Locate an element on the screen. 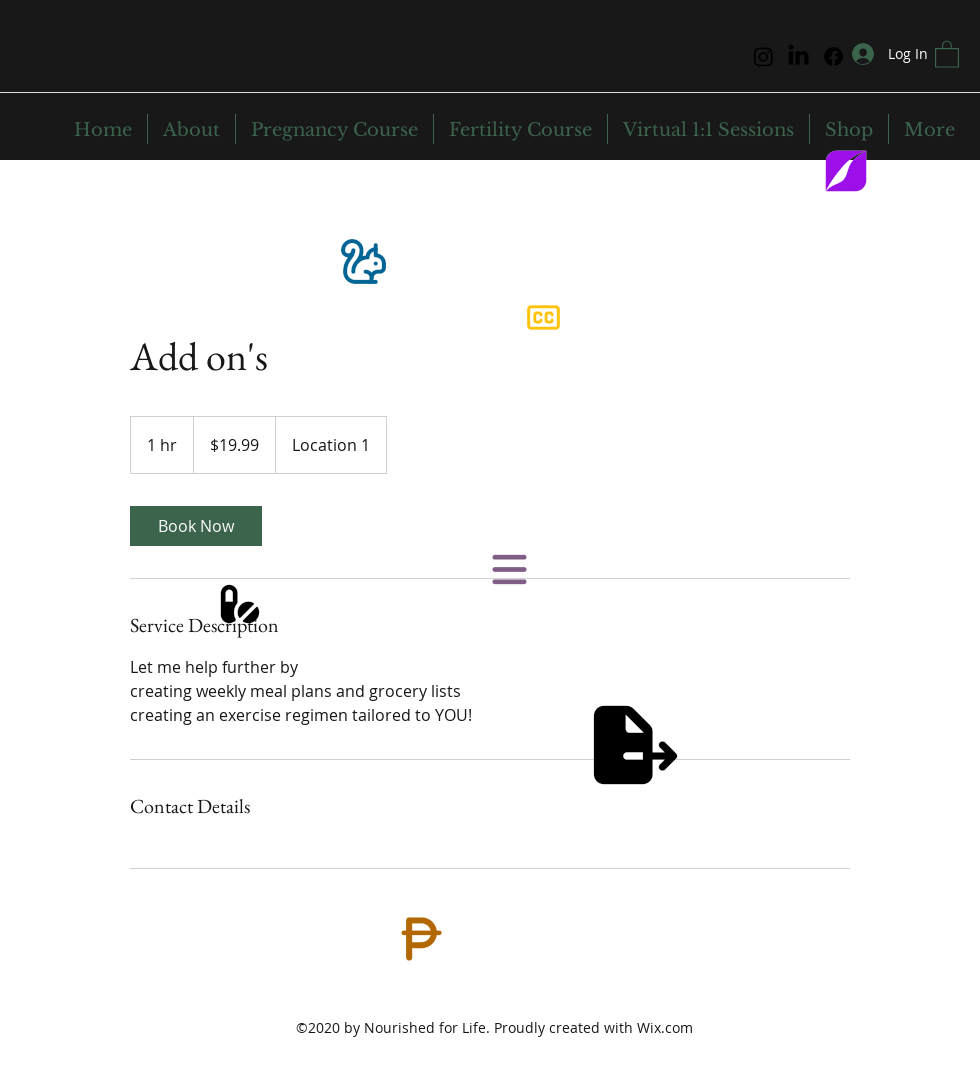  indicates price or amount in spanish pesetas is located at coordinates (420, 939).